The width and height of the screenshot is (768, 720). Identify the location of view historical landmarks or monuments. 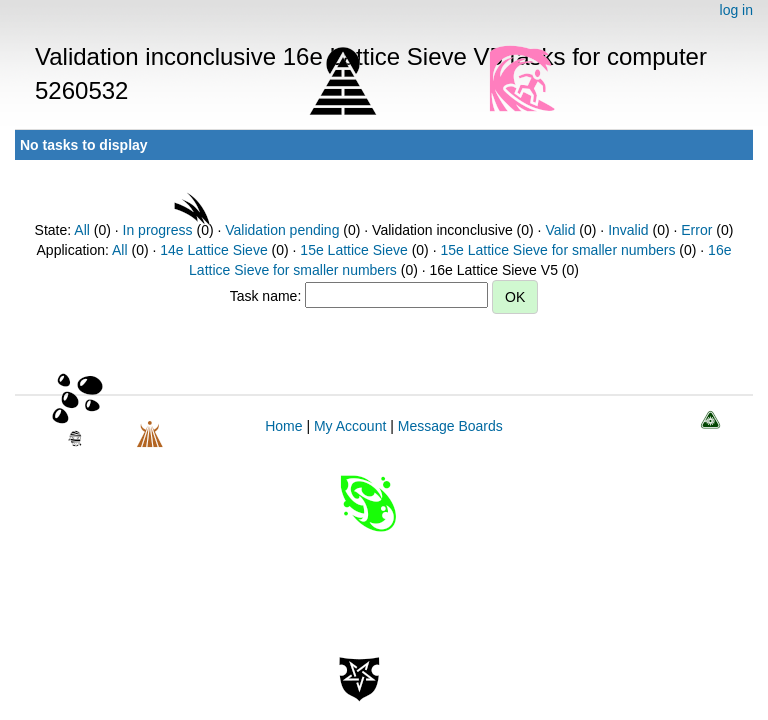
(343, 81).